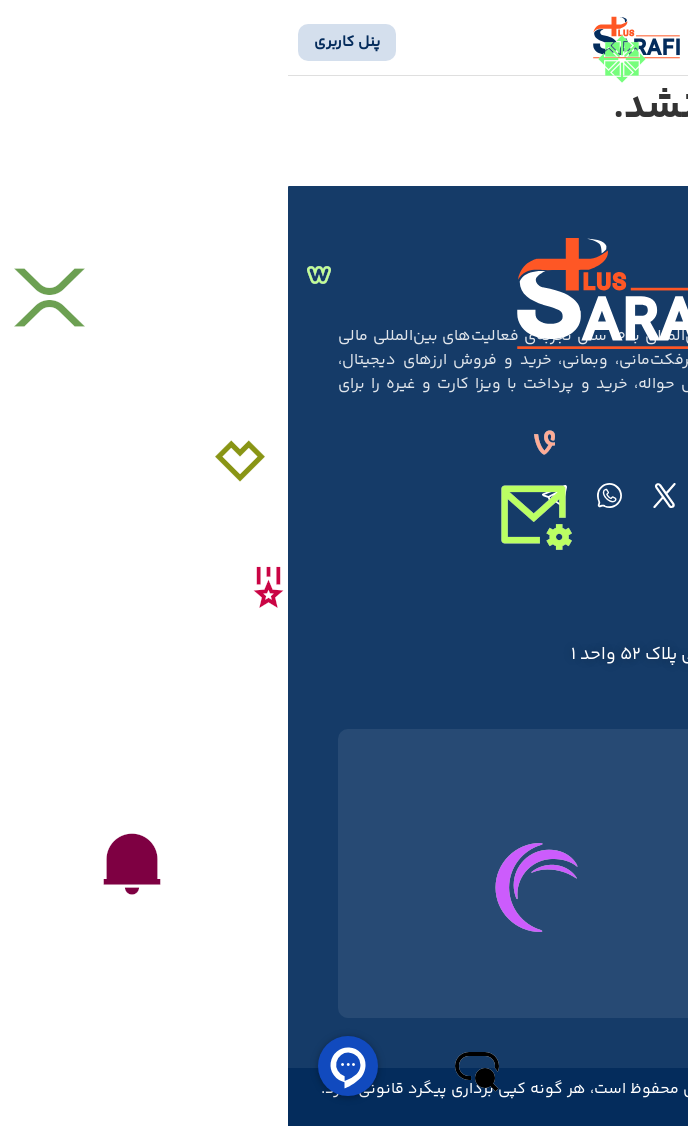 The image size is (688, 1126). What do you see at coordinates (536, 887) in the screenshot?
I see `akamai technologies company logo` at bounding box center [536, 887].